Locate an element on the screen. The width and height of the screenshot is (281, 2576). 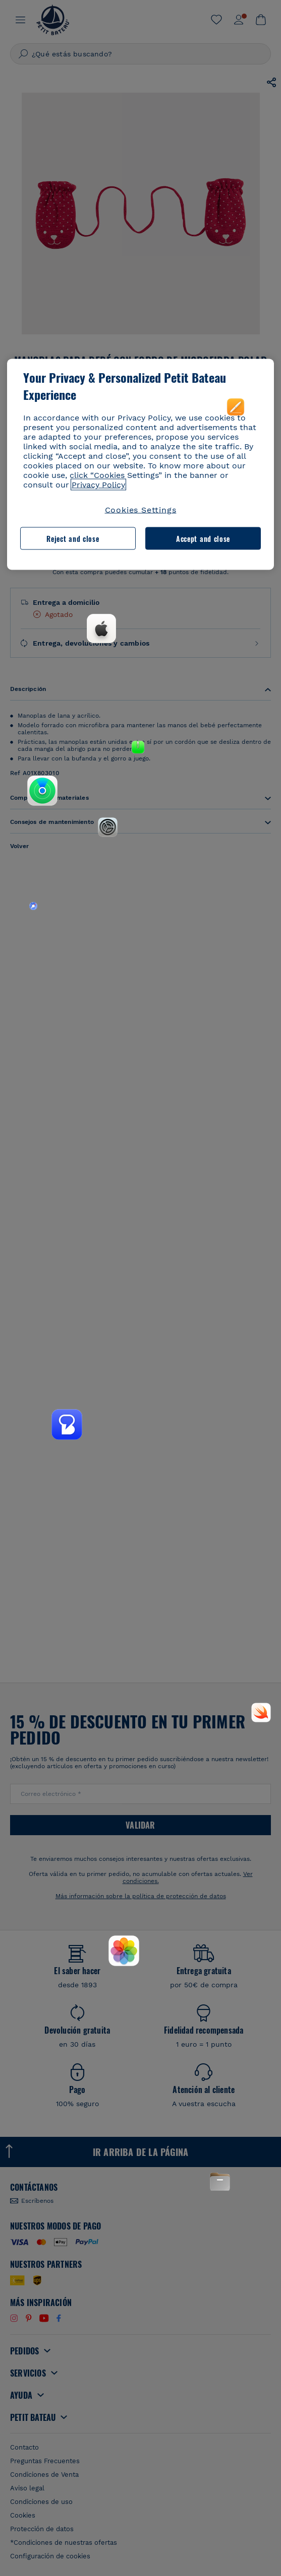
open Archive Utility to compress or extract files is located at coordinates (138, 747).